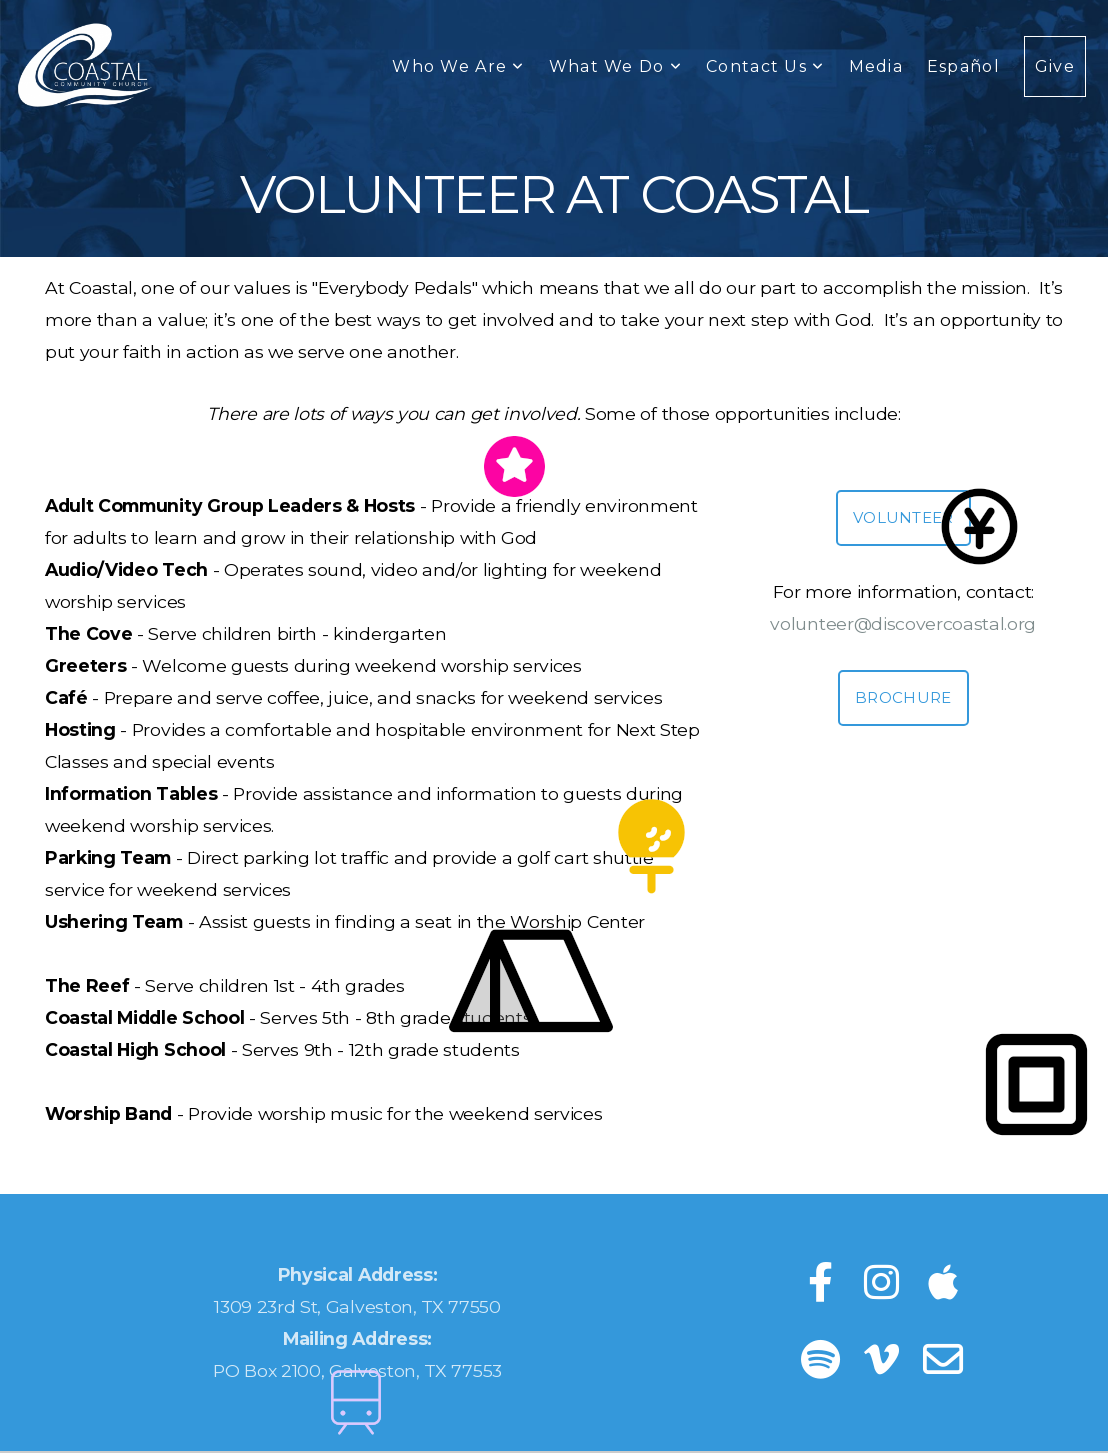 The width and height of the screenshot is (1108, 1453). I want to click on access golf or sports-related features, so click(651, 843).